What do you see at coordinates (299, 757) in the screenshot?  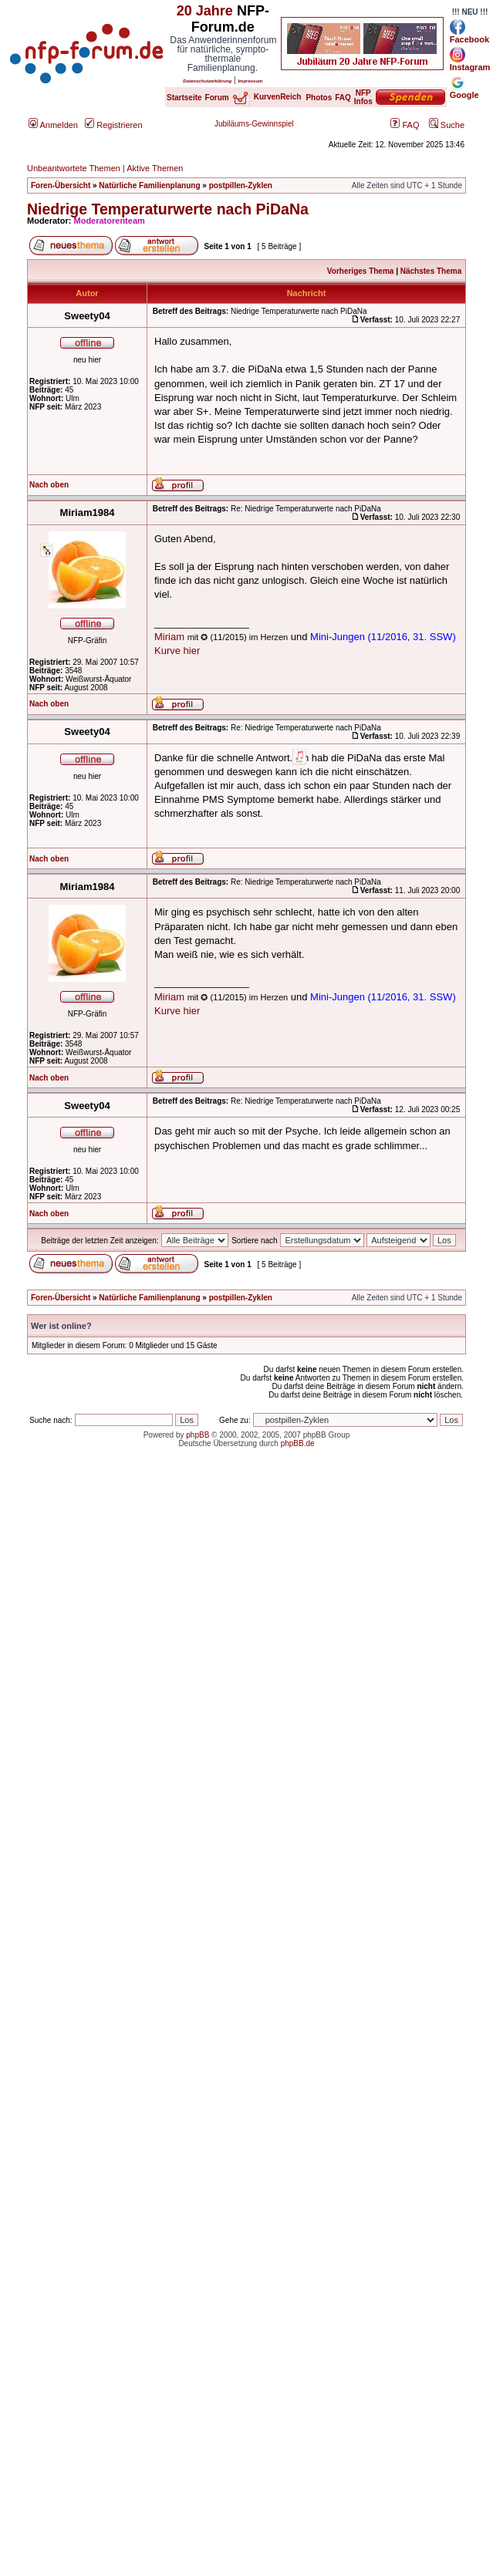 I see `a wav audio file` at bounding box center [299, 757].